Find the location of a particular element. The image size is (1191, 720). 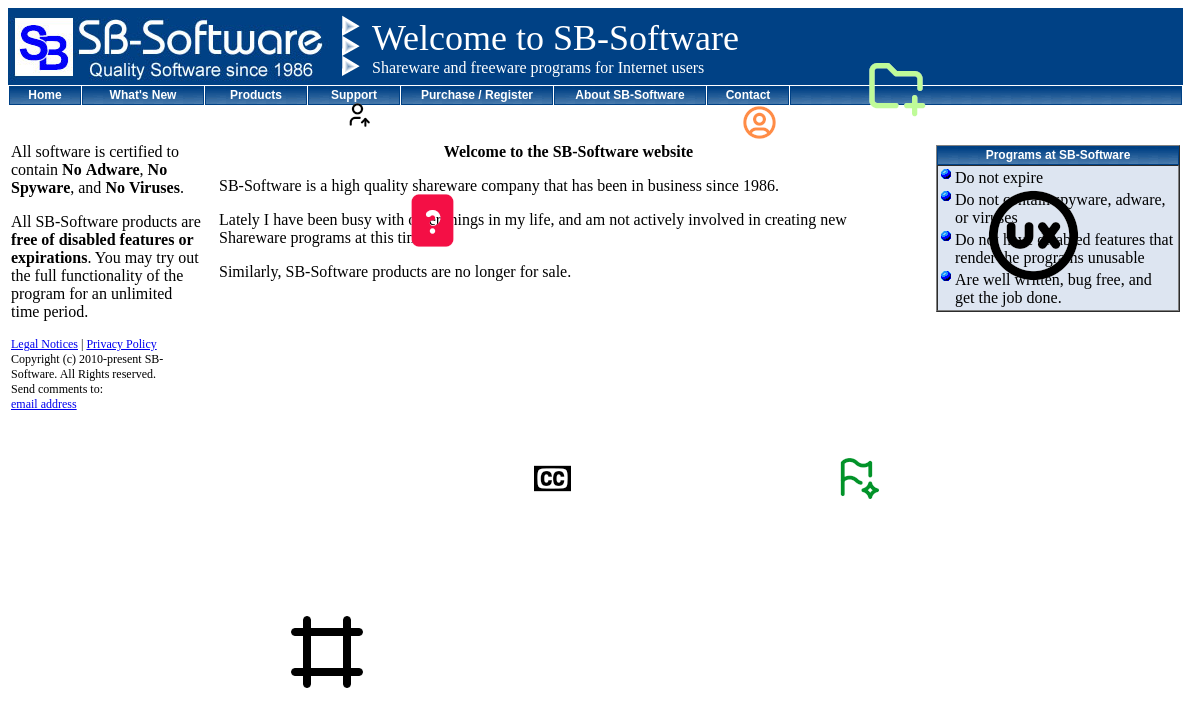

create a new folder is located at coordinates (896, 87).